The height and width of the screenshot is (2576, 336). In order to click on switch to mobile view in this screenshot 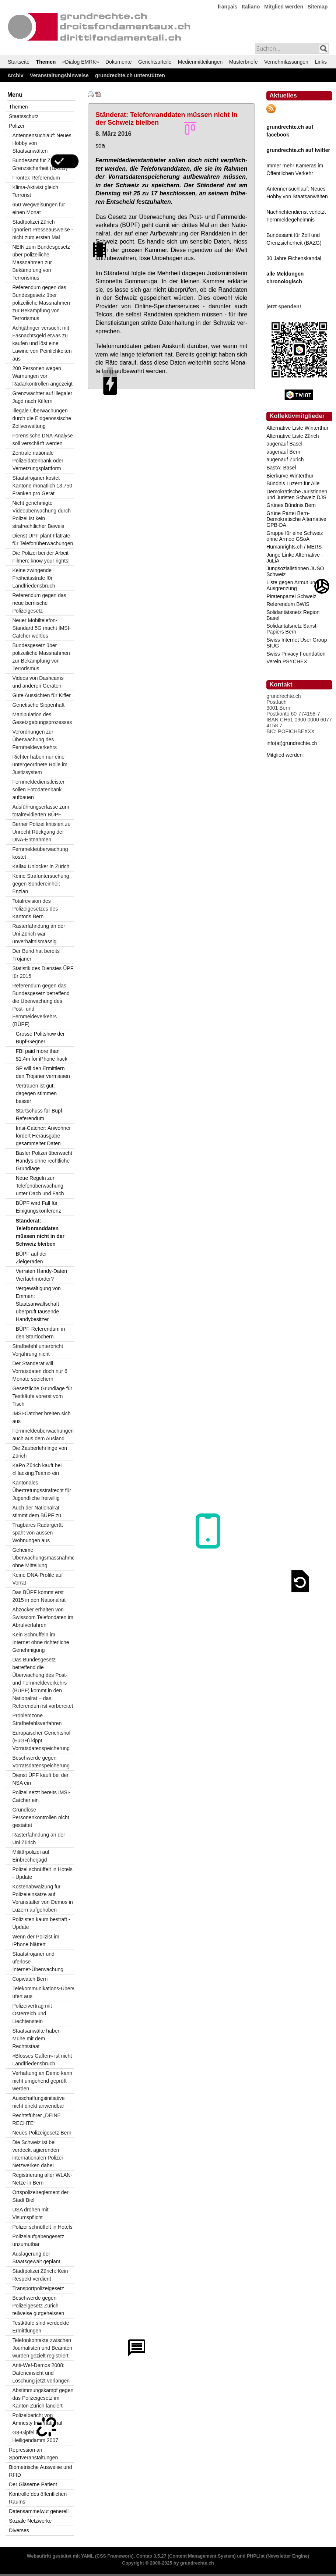, I will do `click(208, 1531)`.